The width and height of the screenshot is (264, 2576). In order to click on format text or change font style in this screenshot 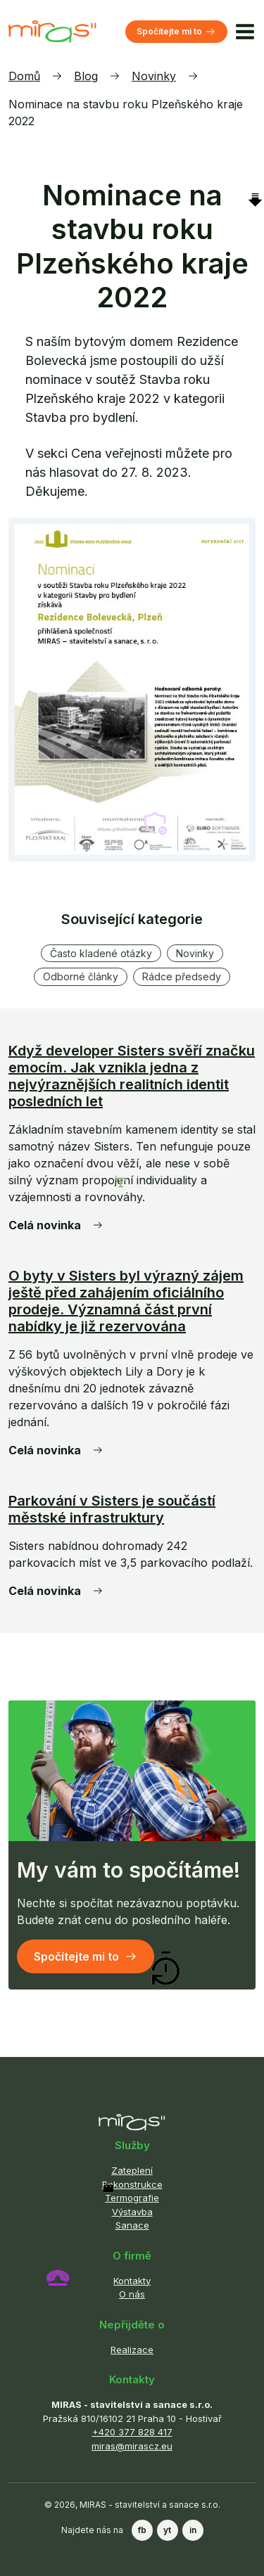, I will do `click(120, 1182)`.